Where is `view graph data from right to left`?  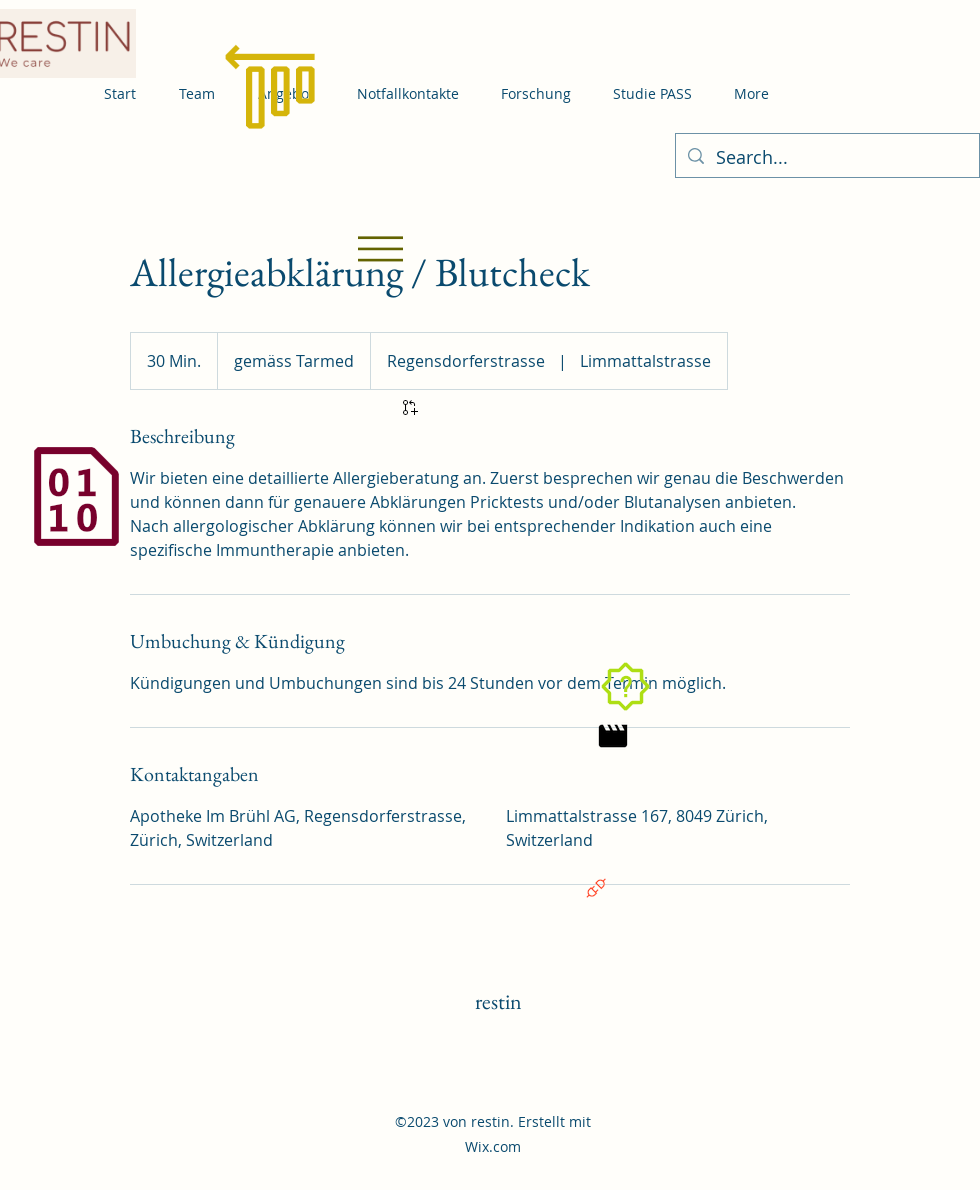 view graph data from right to left is located at coordinates (271, 85).